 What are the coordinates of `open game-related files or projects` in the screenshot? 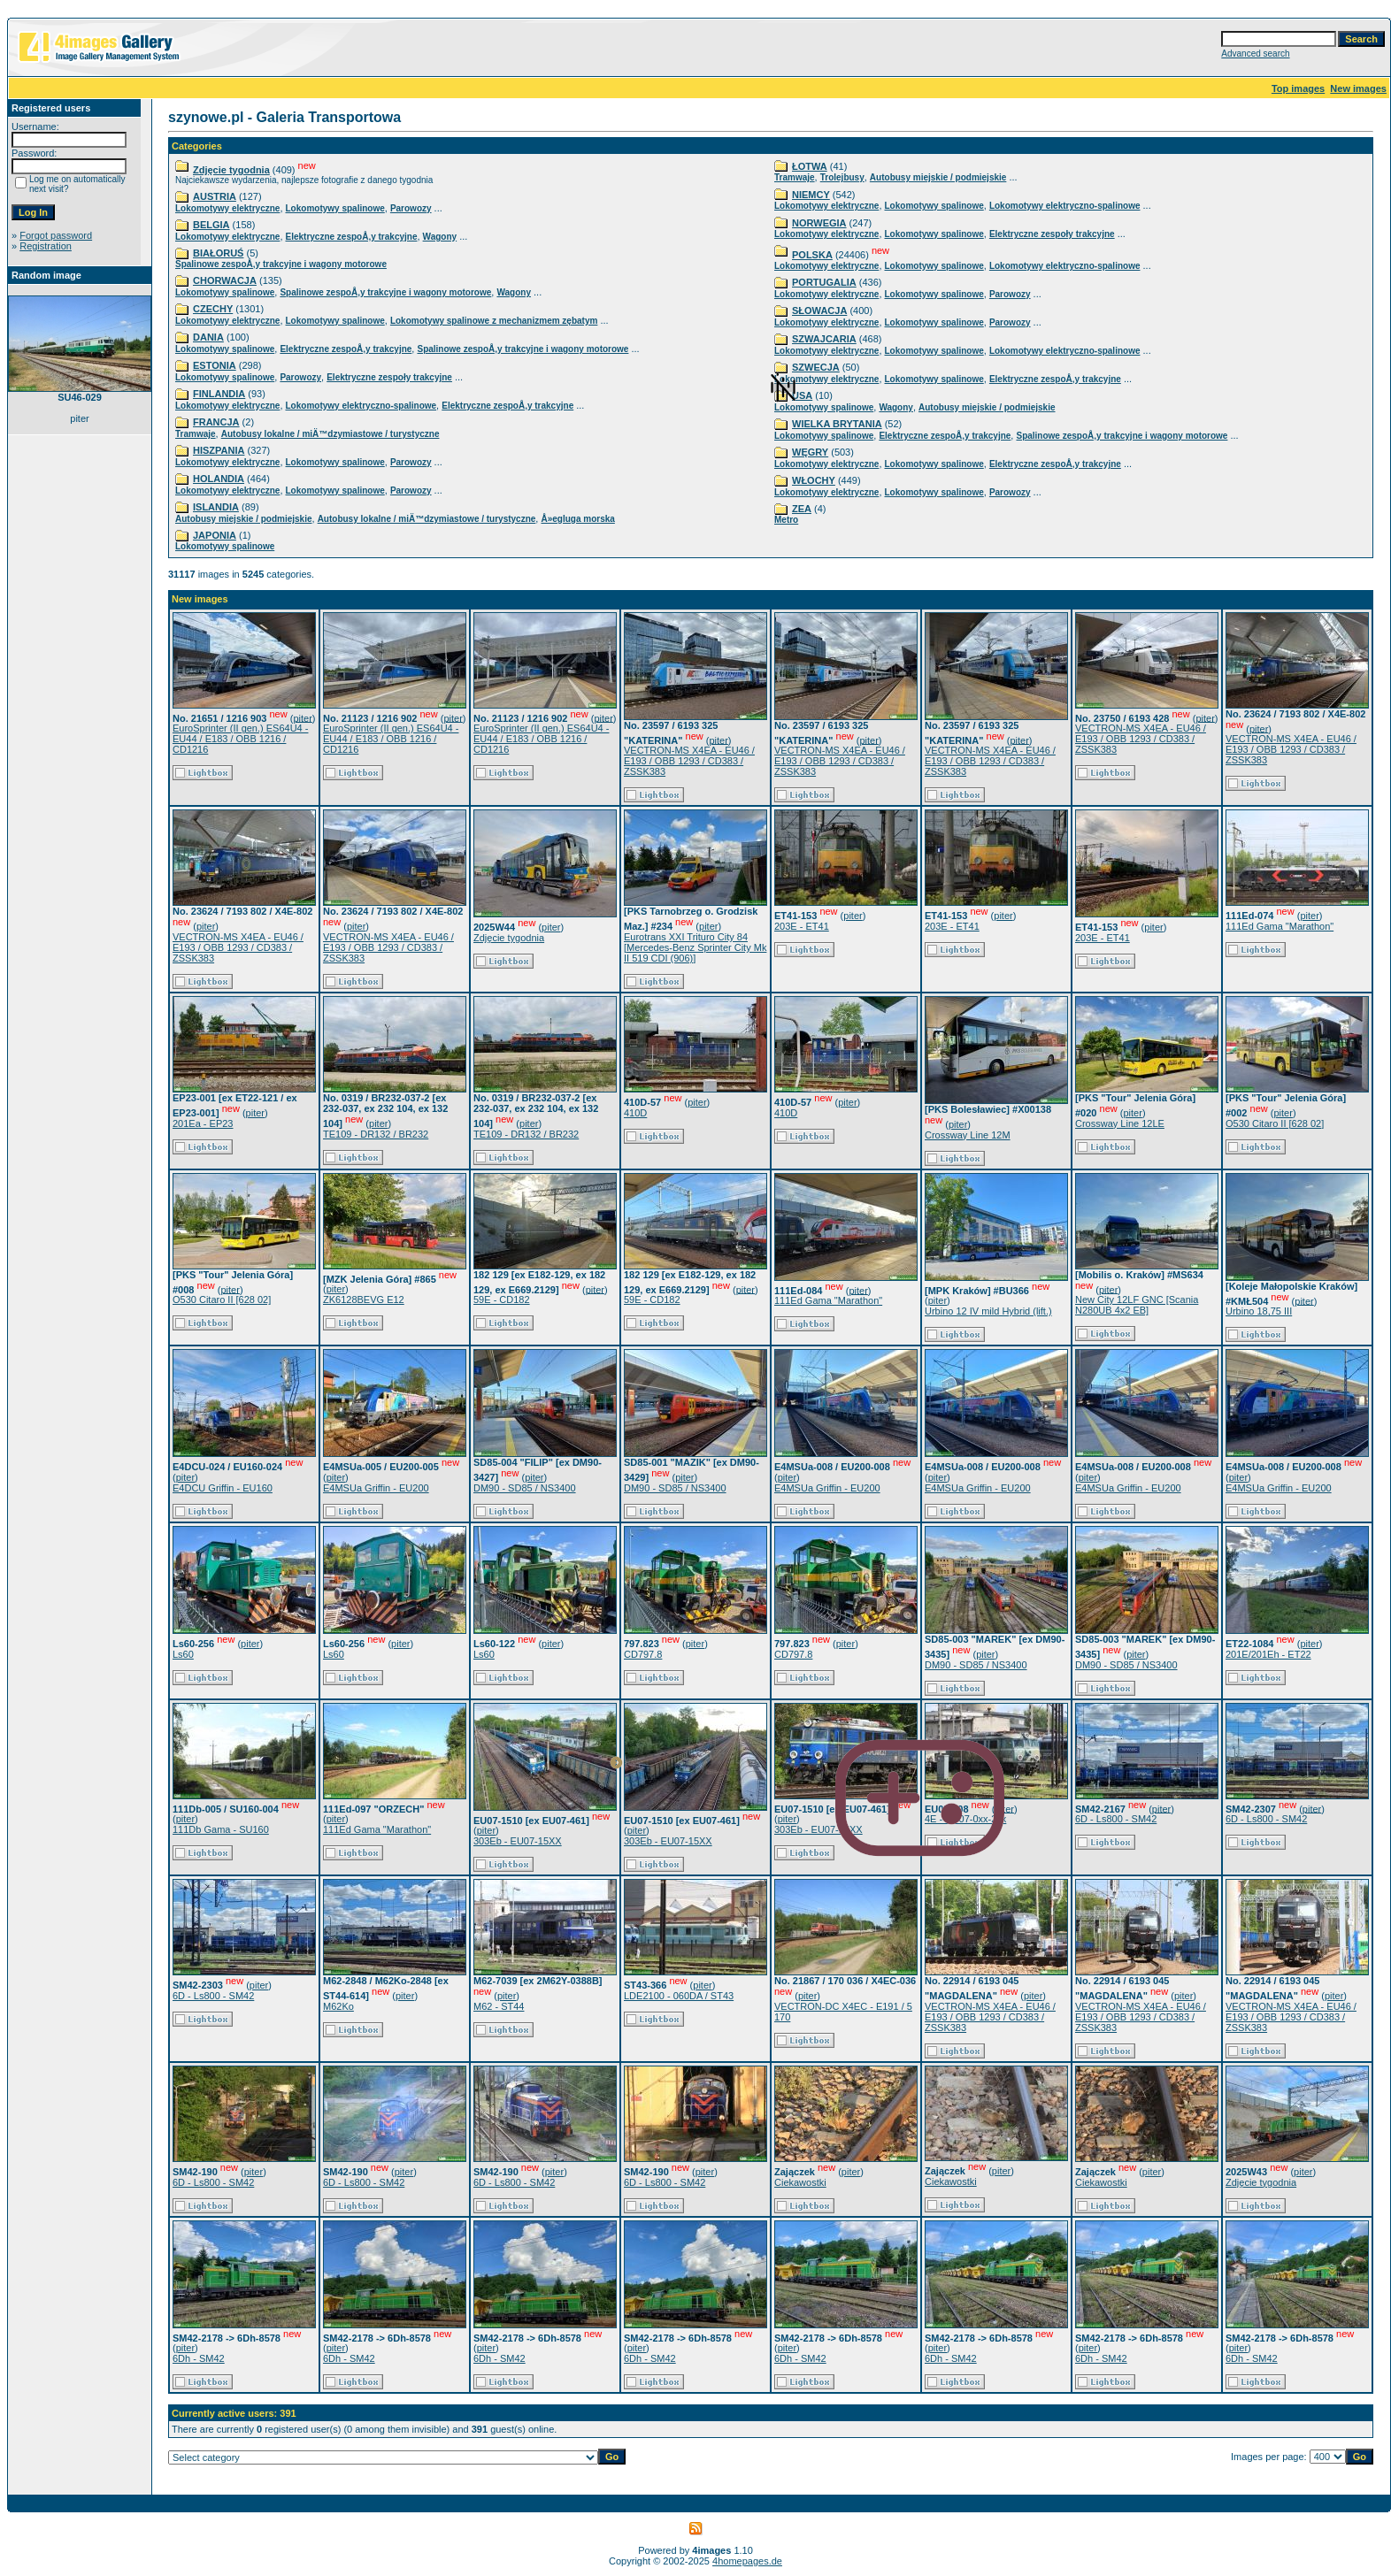 It's located at (919, 1792).